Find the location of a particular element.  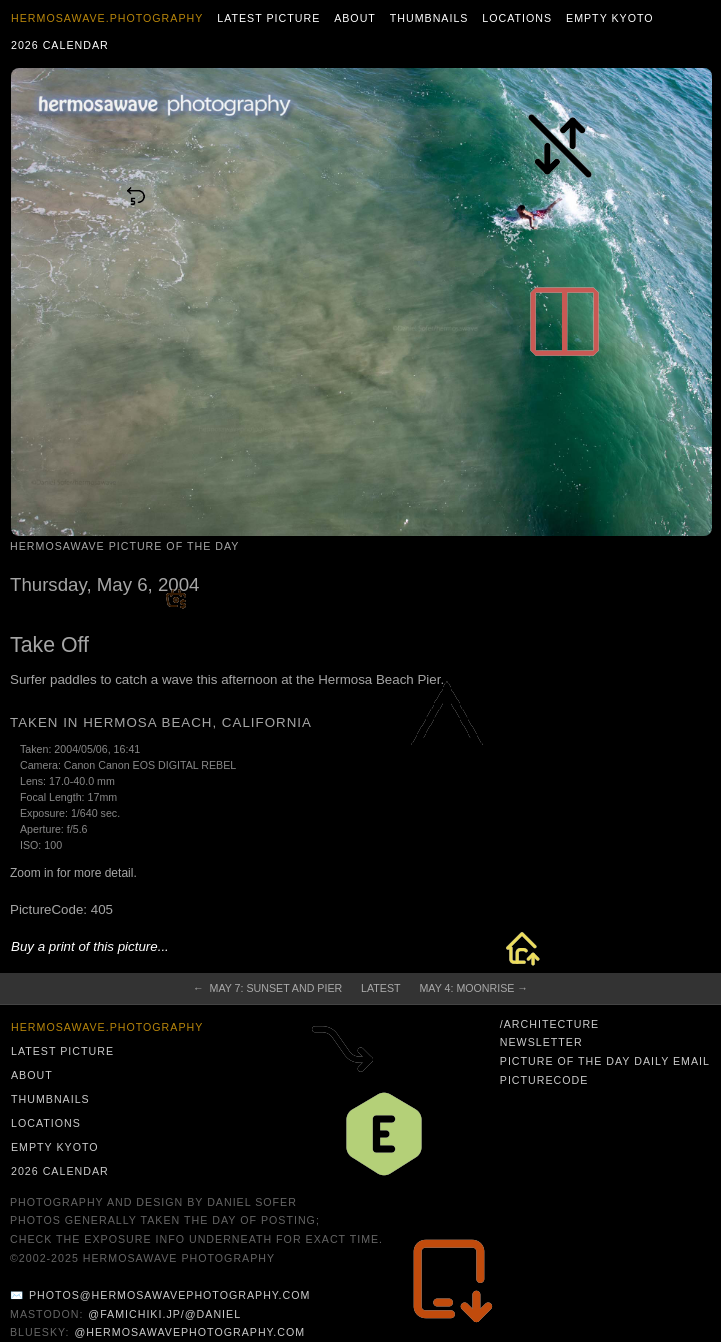

indicates a declining trend or decrease in value is located at coordinates (342, 1047).